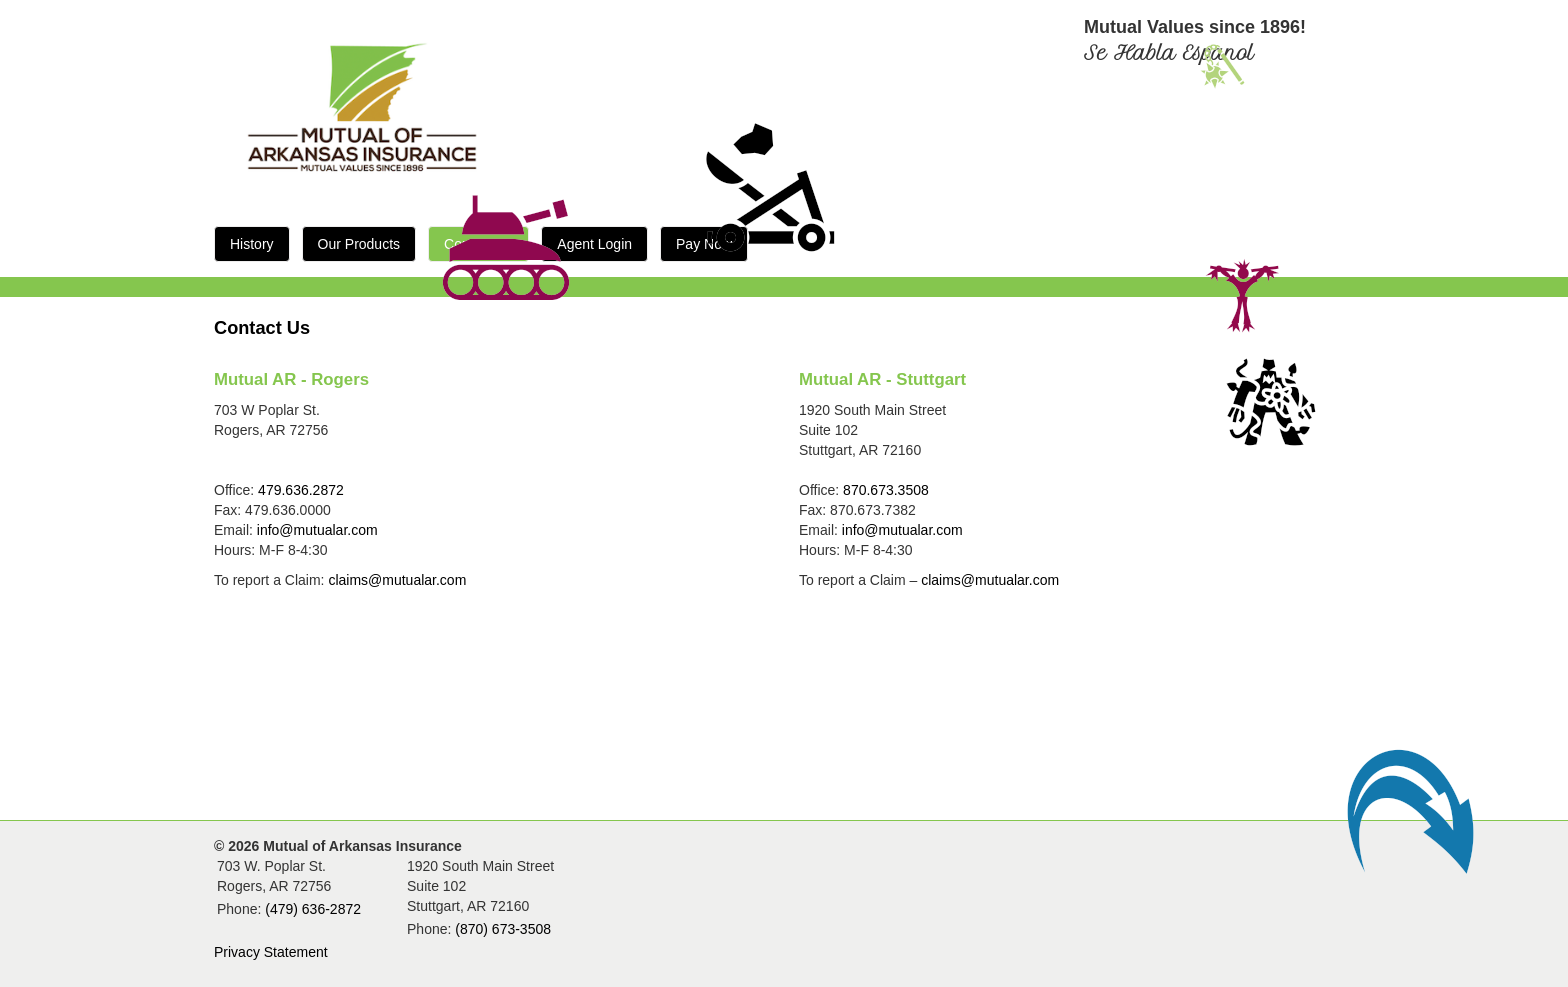 The width and height of the screenshot is (1568, 987). What do you see at coordinates (1271, 402) in the screenshot?
I see `select shambling mound creature or enemy type` at bounding box center [1271, 402].